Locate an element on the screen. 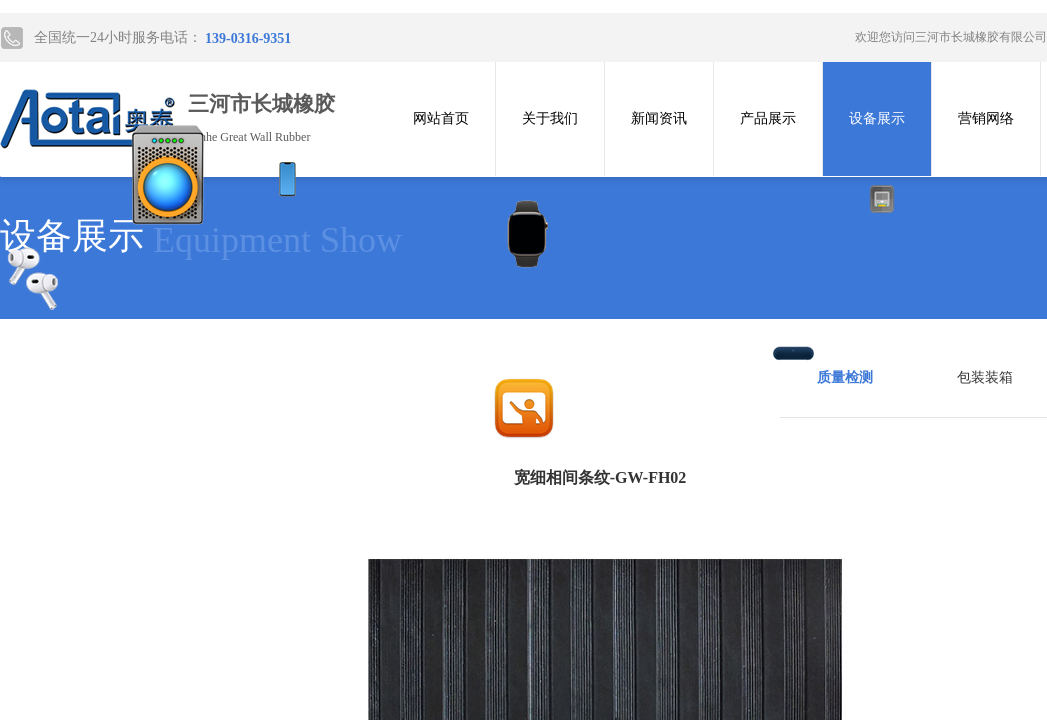  apple watch series 10 device icon is located at coordinates (527, 234).